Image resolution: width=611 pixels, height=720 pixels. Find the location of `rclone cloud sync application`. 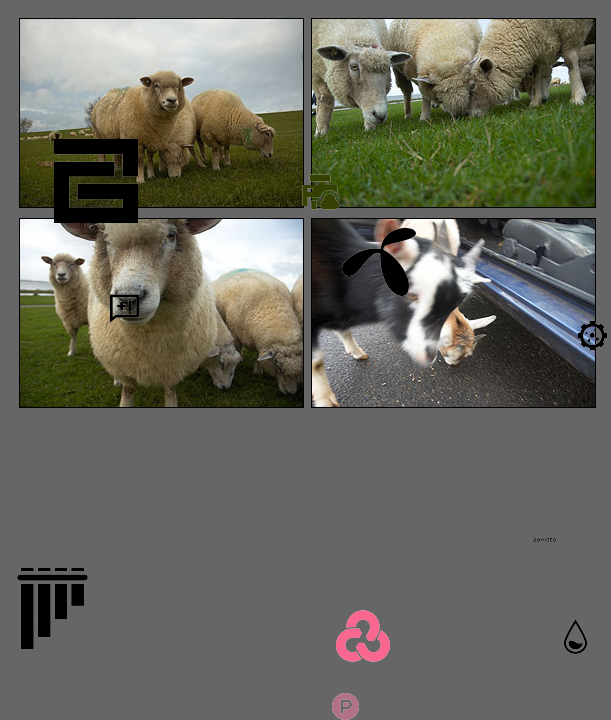

rclone cloud sync application is located at coordinates (363, 636).